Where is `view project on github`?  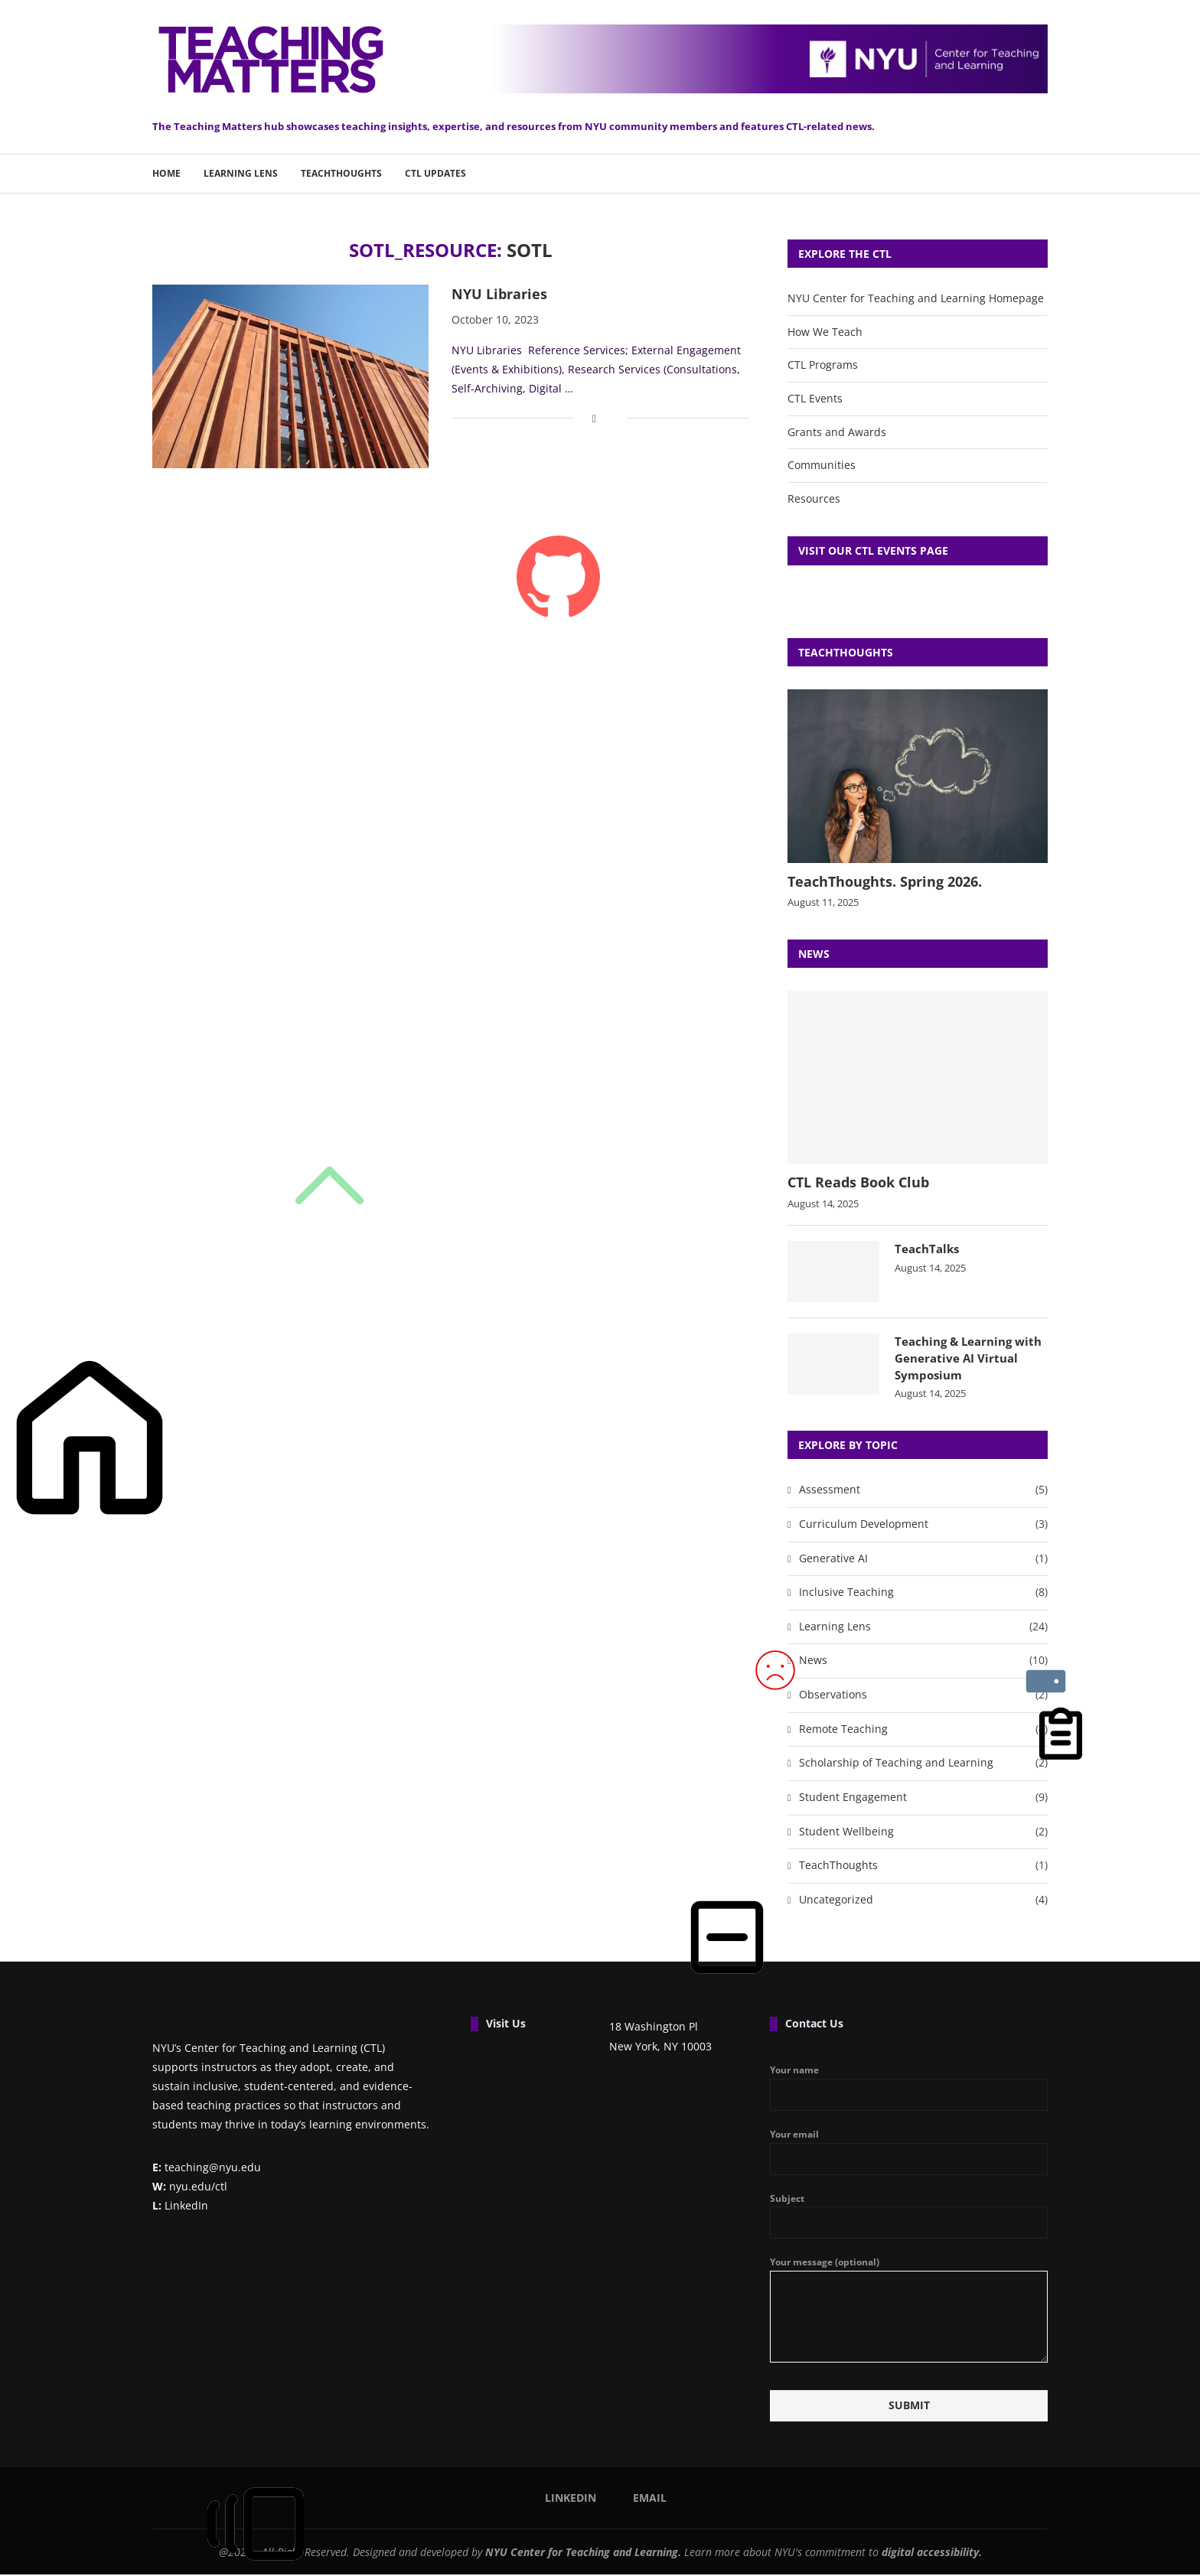
view project on github is located at coordinates (558, 577).